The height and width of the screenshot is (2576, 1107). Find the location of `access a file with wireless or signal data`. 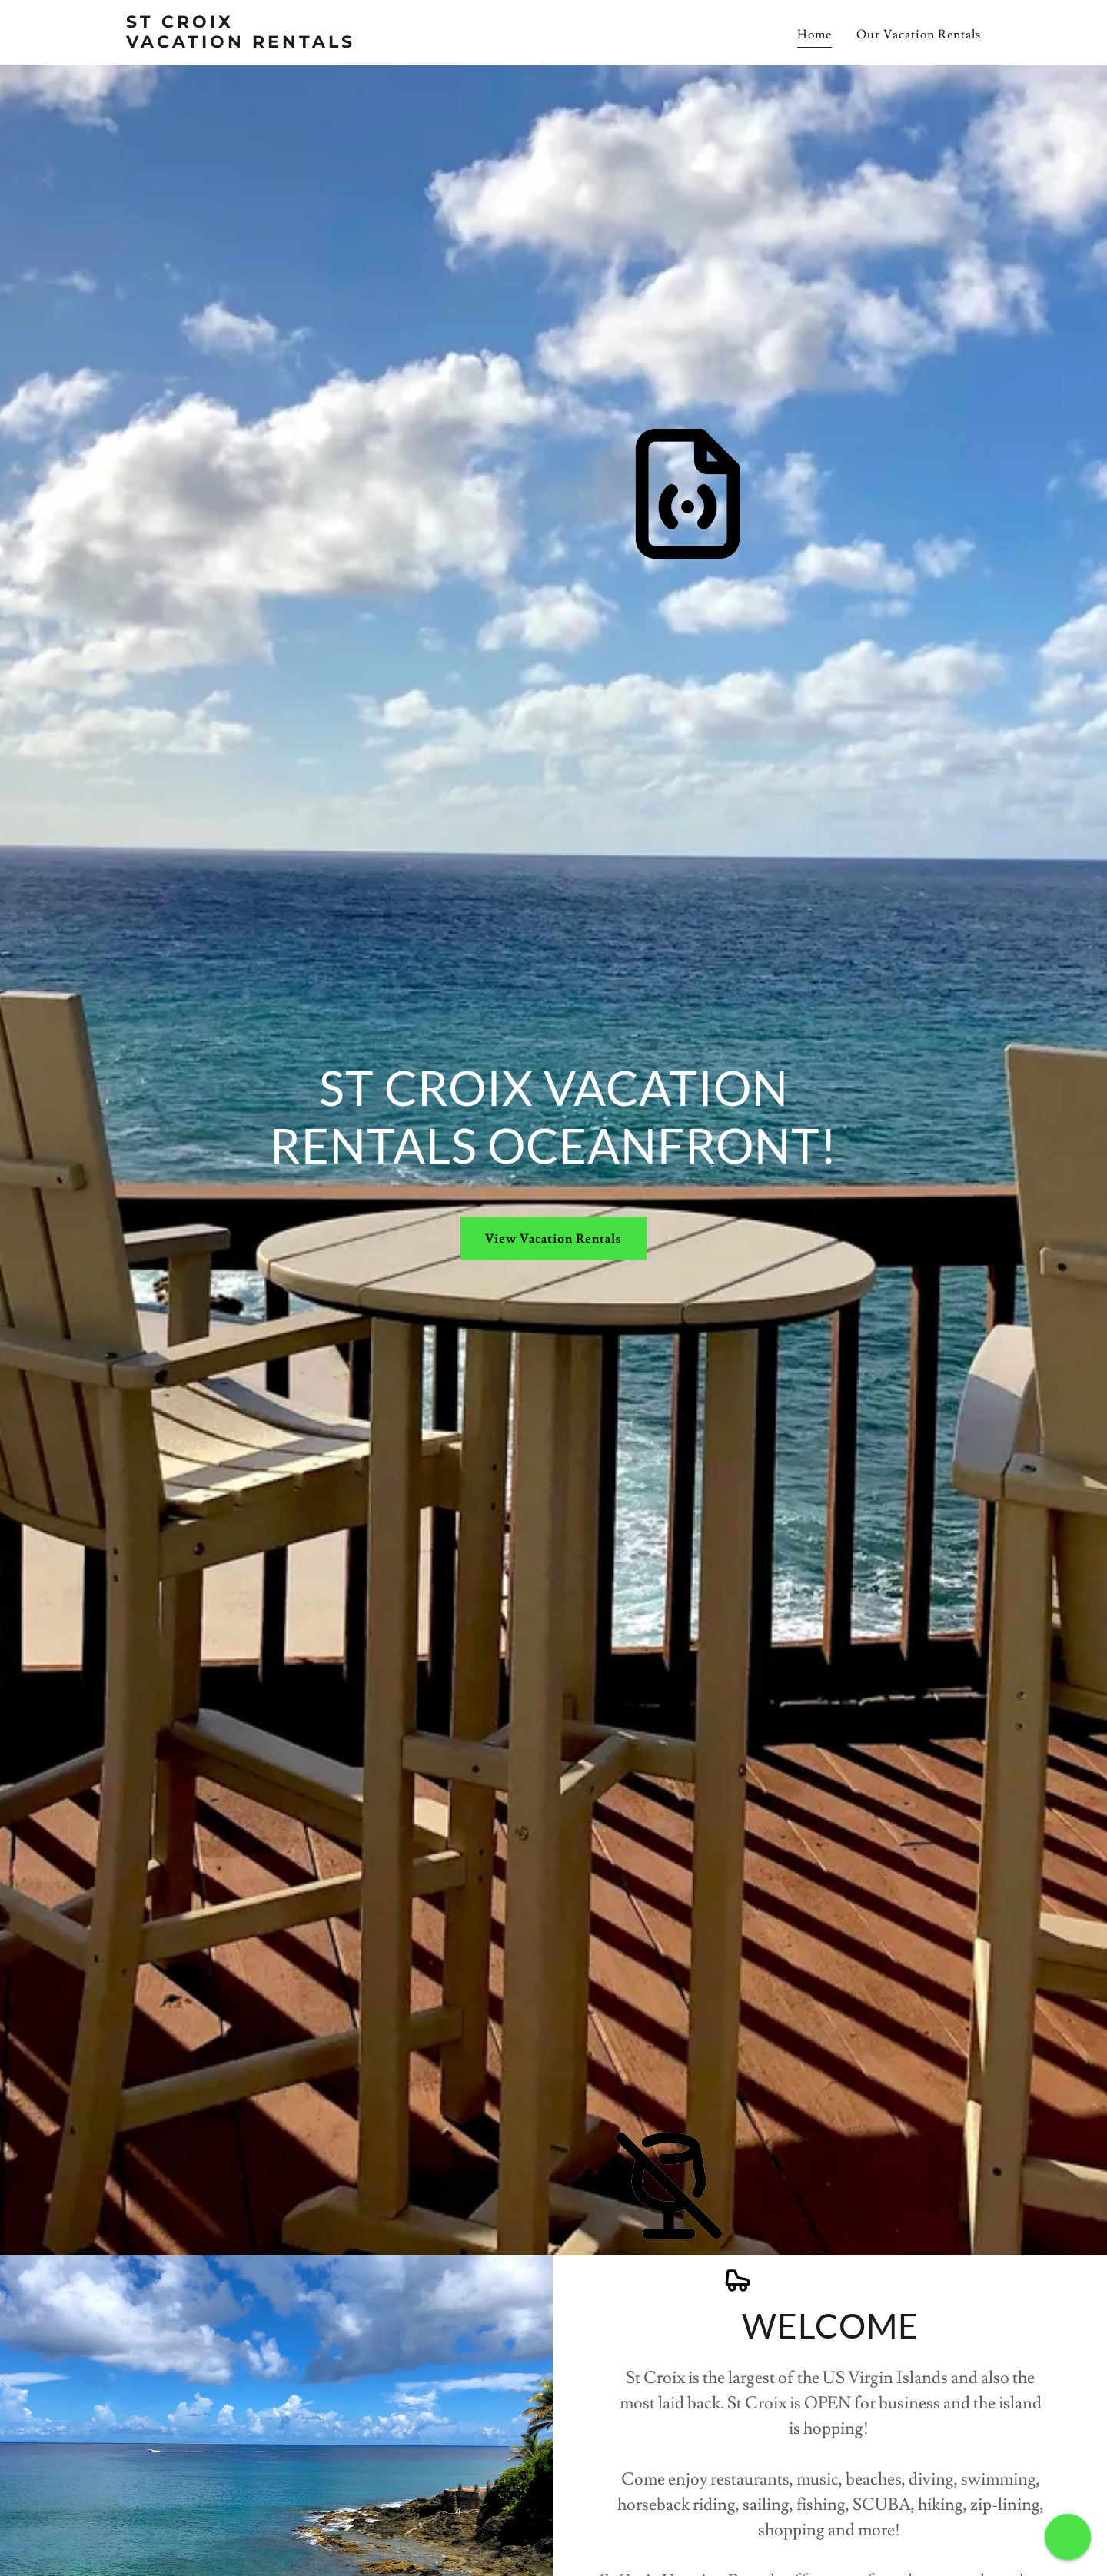

access a file with wireless or signal data is located at coordinates (687, 493).